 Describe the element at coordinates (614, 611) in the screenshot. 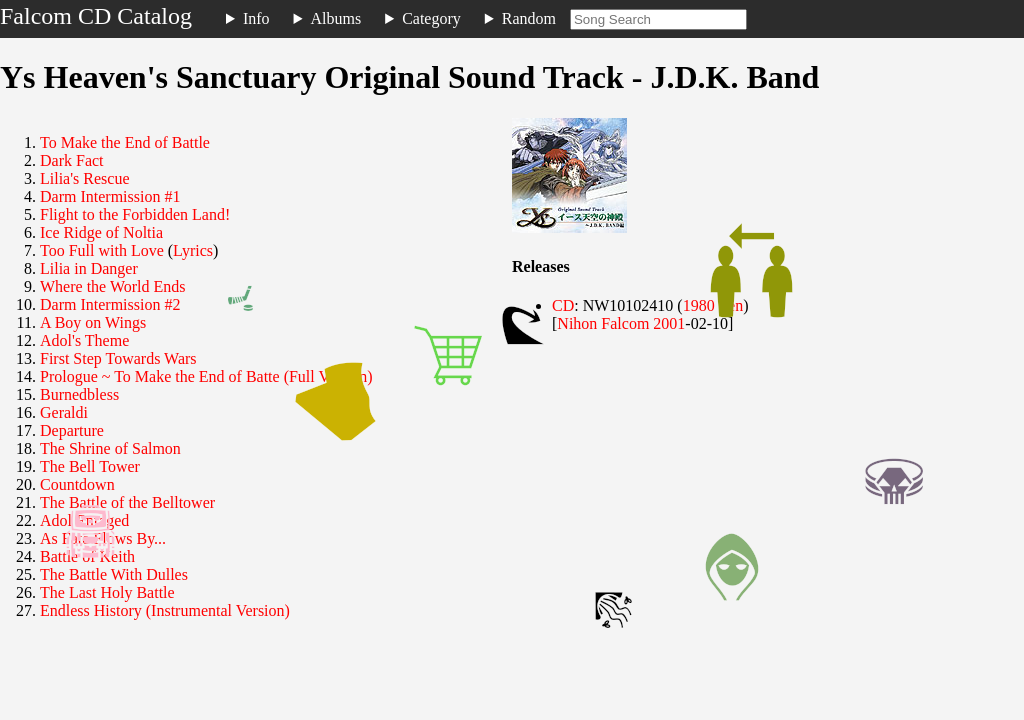

I see `indicates a character has the bad breath status effect` at that location.